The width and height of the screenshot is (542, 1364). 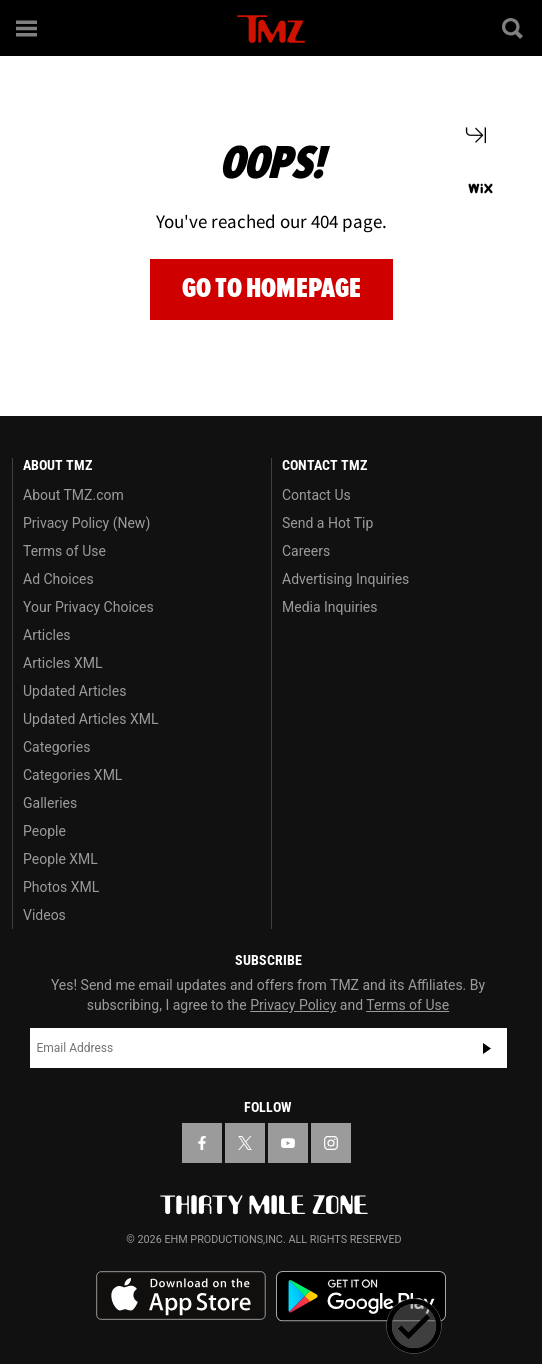 What do you see at coordinates (414, 1326) in the screenshot?
I see `indicates task or action completed successfully` at bounding box center [414, 1326].